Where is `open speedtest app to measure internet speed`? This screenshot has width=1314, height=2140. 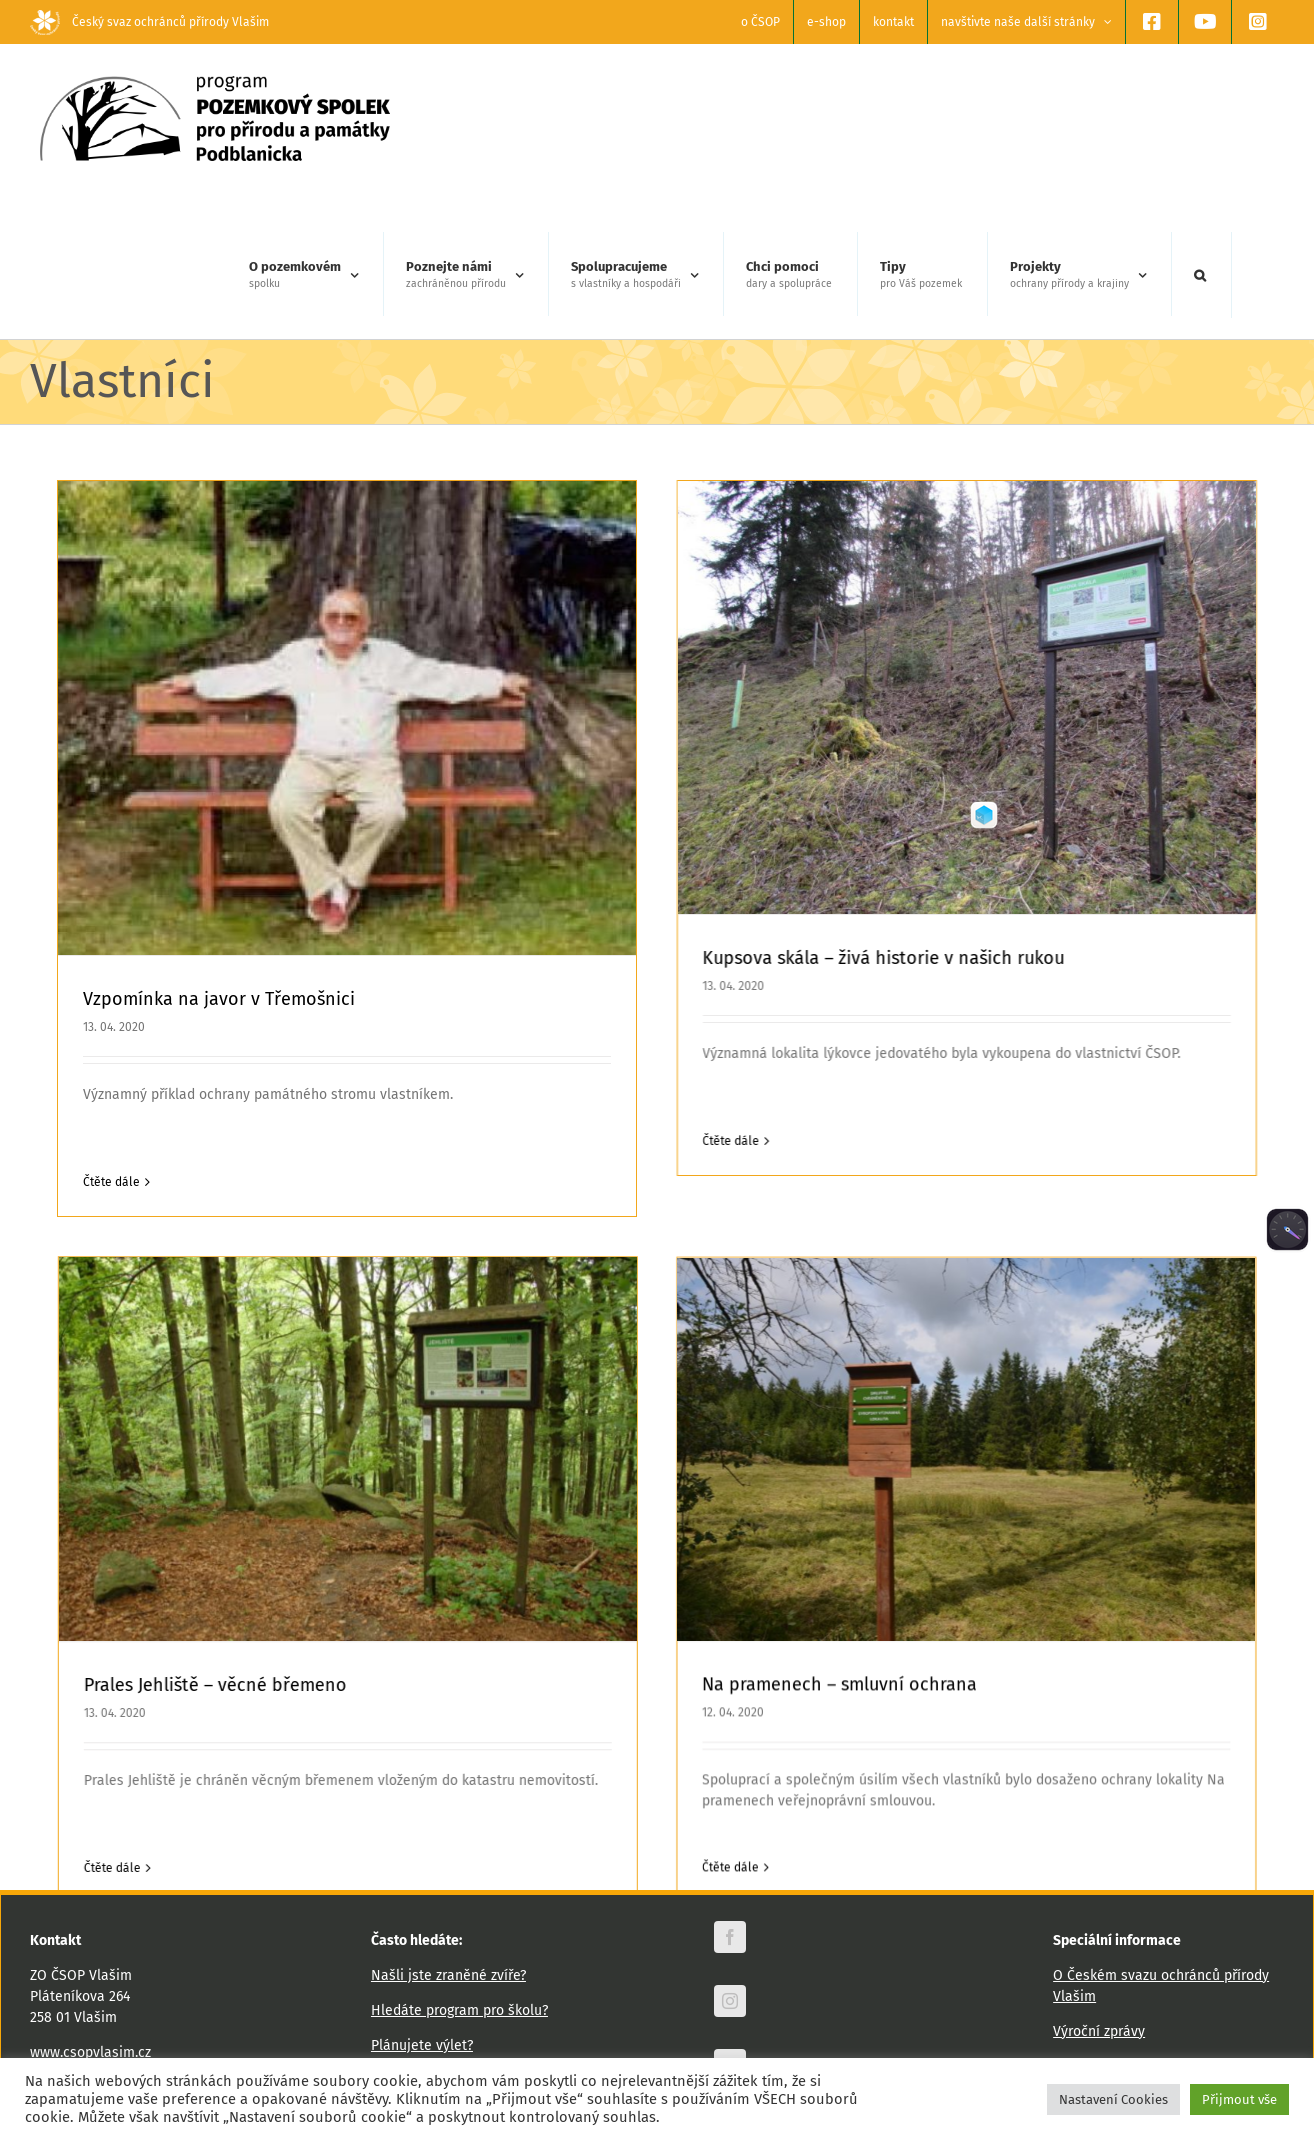 open speedtest app to measure internet speed is located at coordinates (1287, 1229).